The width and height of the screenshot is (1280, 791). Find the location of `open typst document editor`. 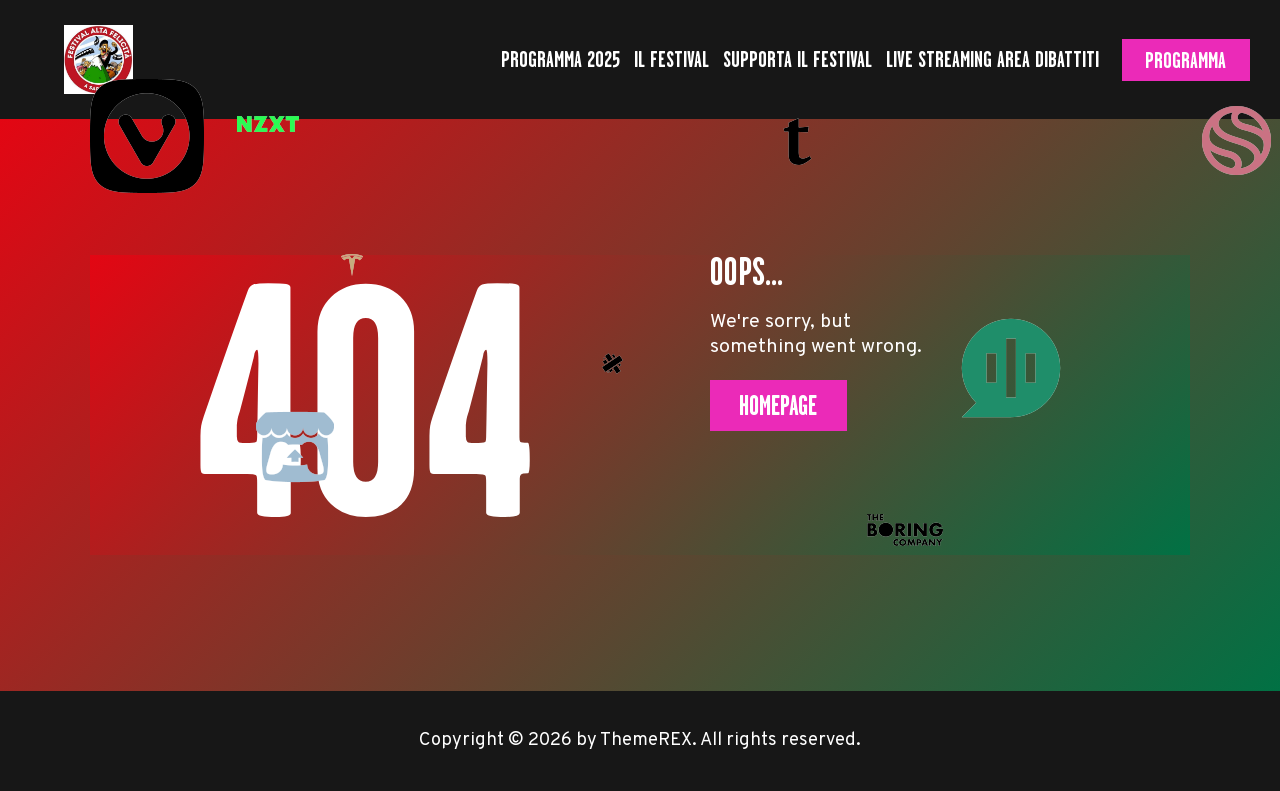

open typst document editor is located at coordinates (797, 141).